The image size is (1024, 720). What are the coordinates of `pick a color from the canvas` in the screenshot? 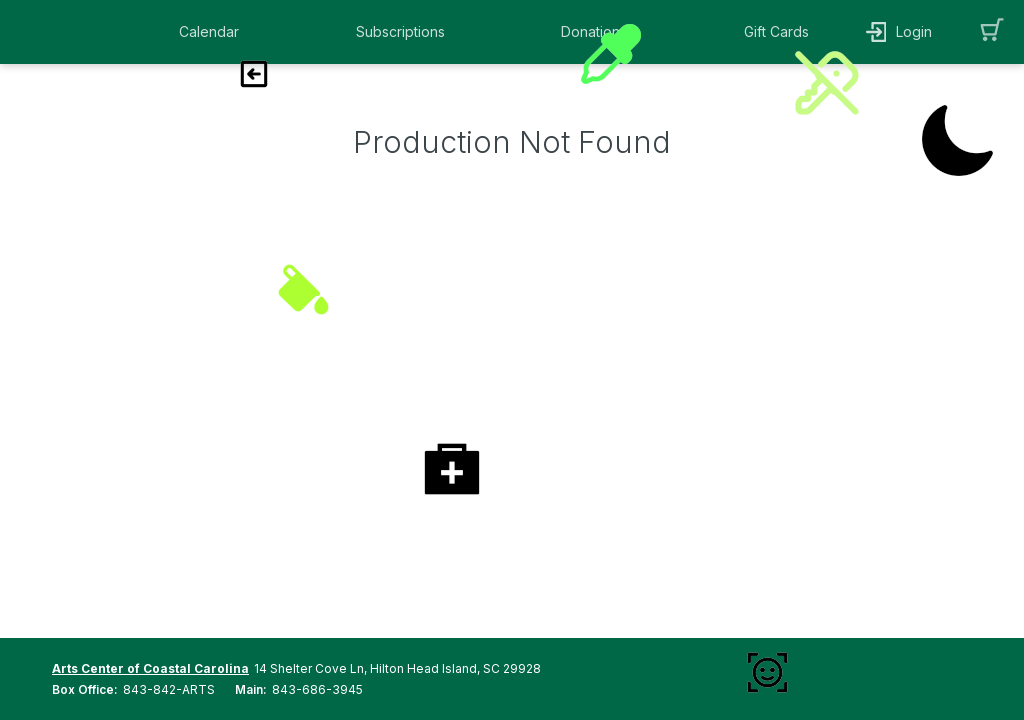 It's located at (611, 54).